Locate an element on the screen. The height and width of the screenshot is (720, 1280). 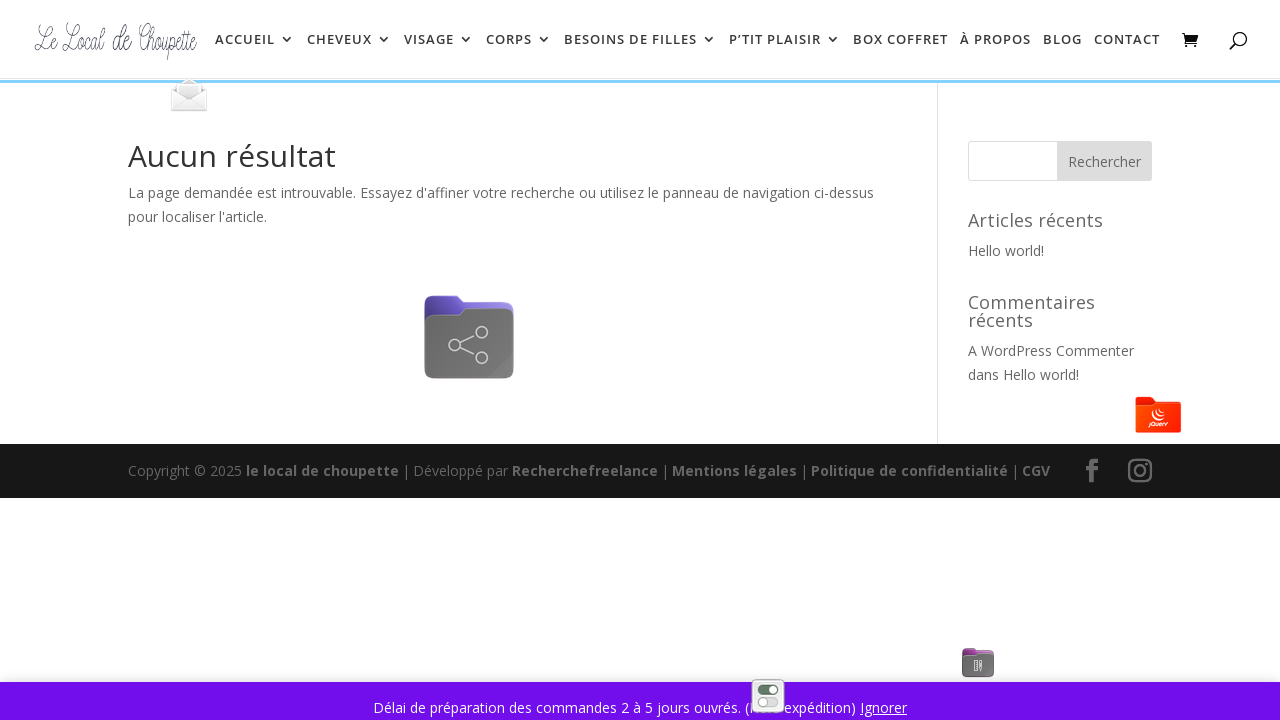
open mail or email application is located at coordinates (189, 95).